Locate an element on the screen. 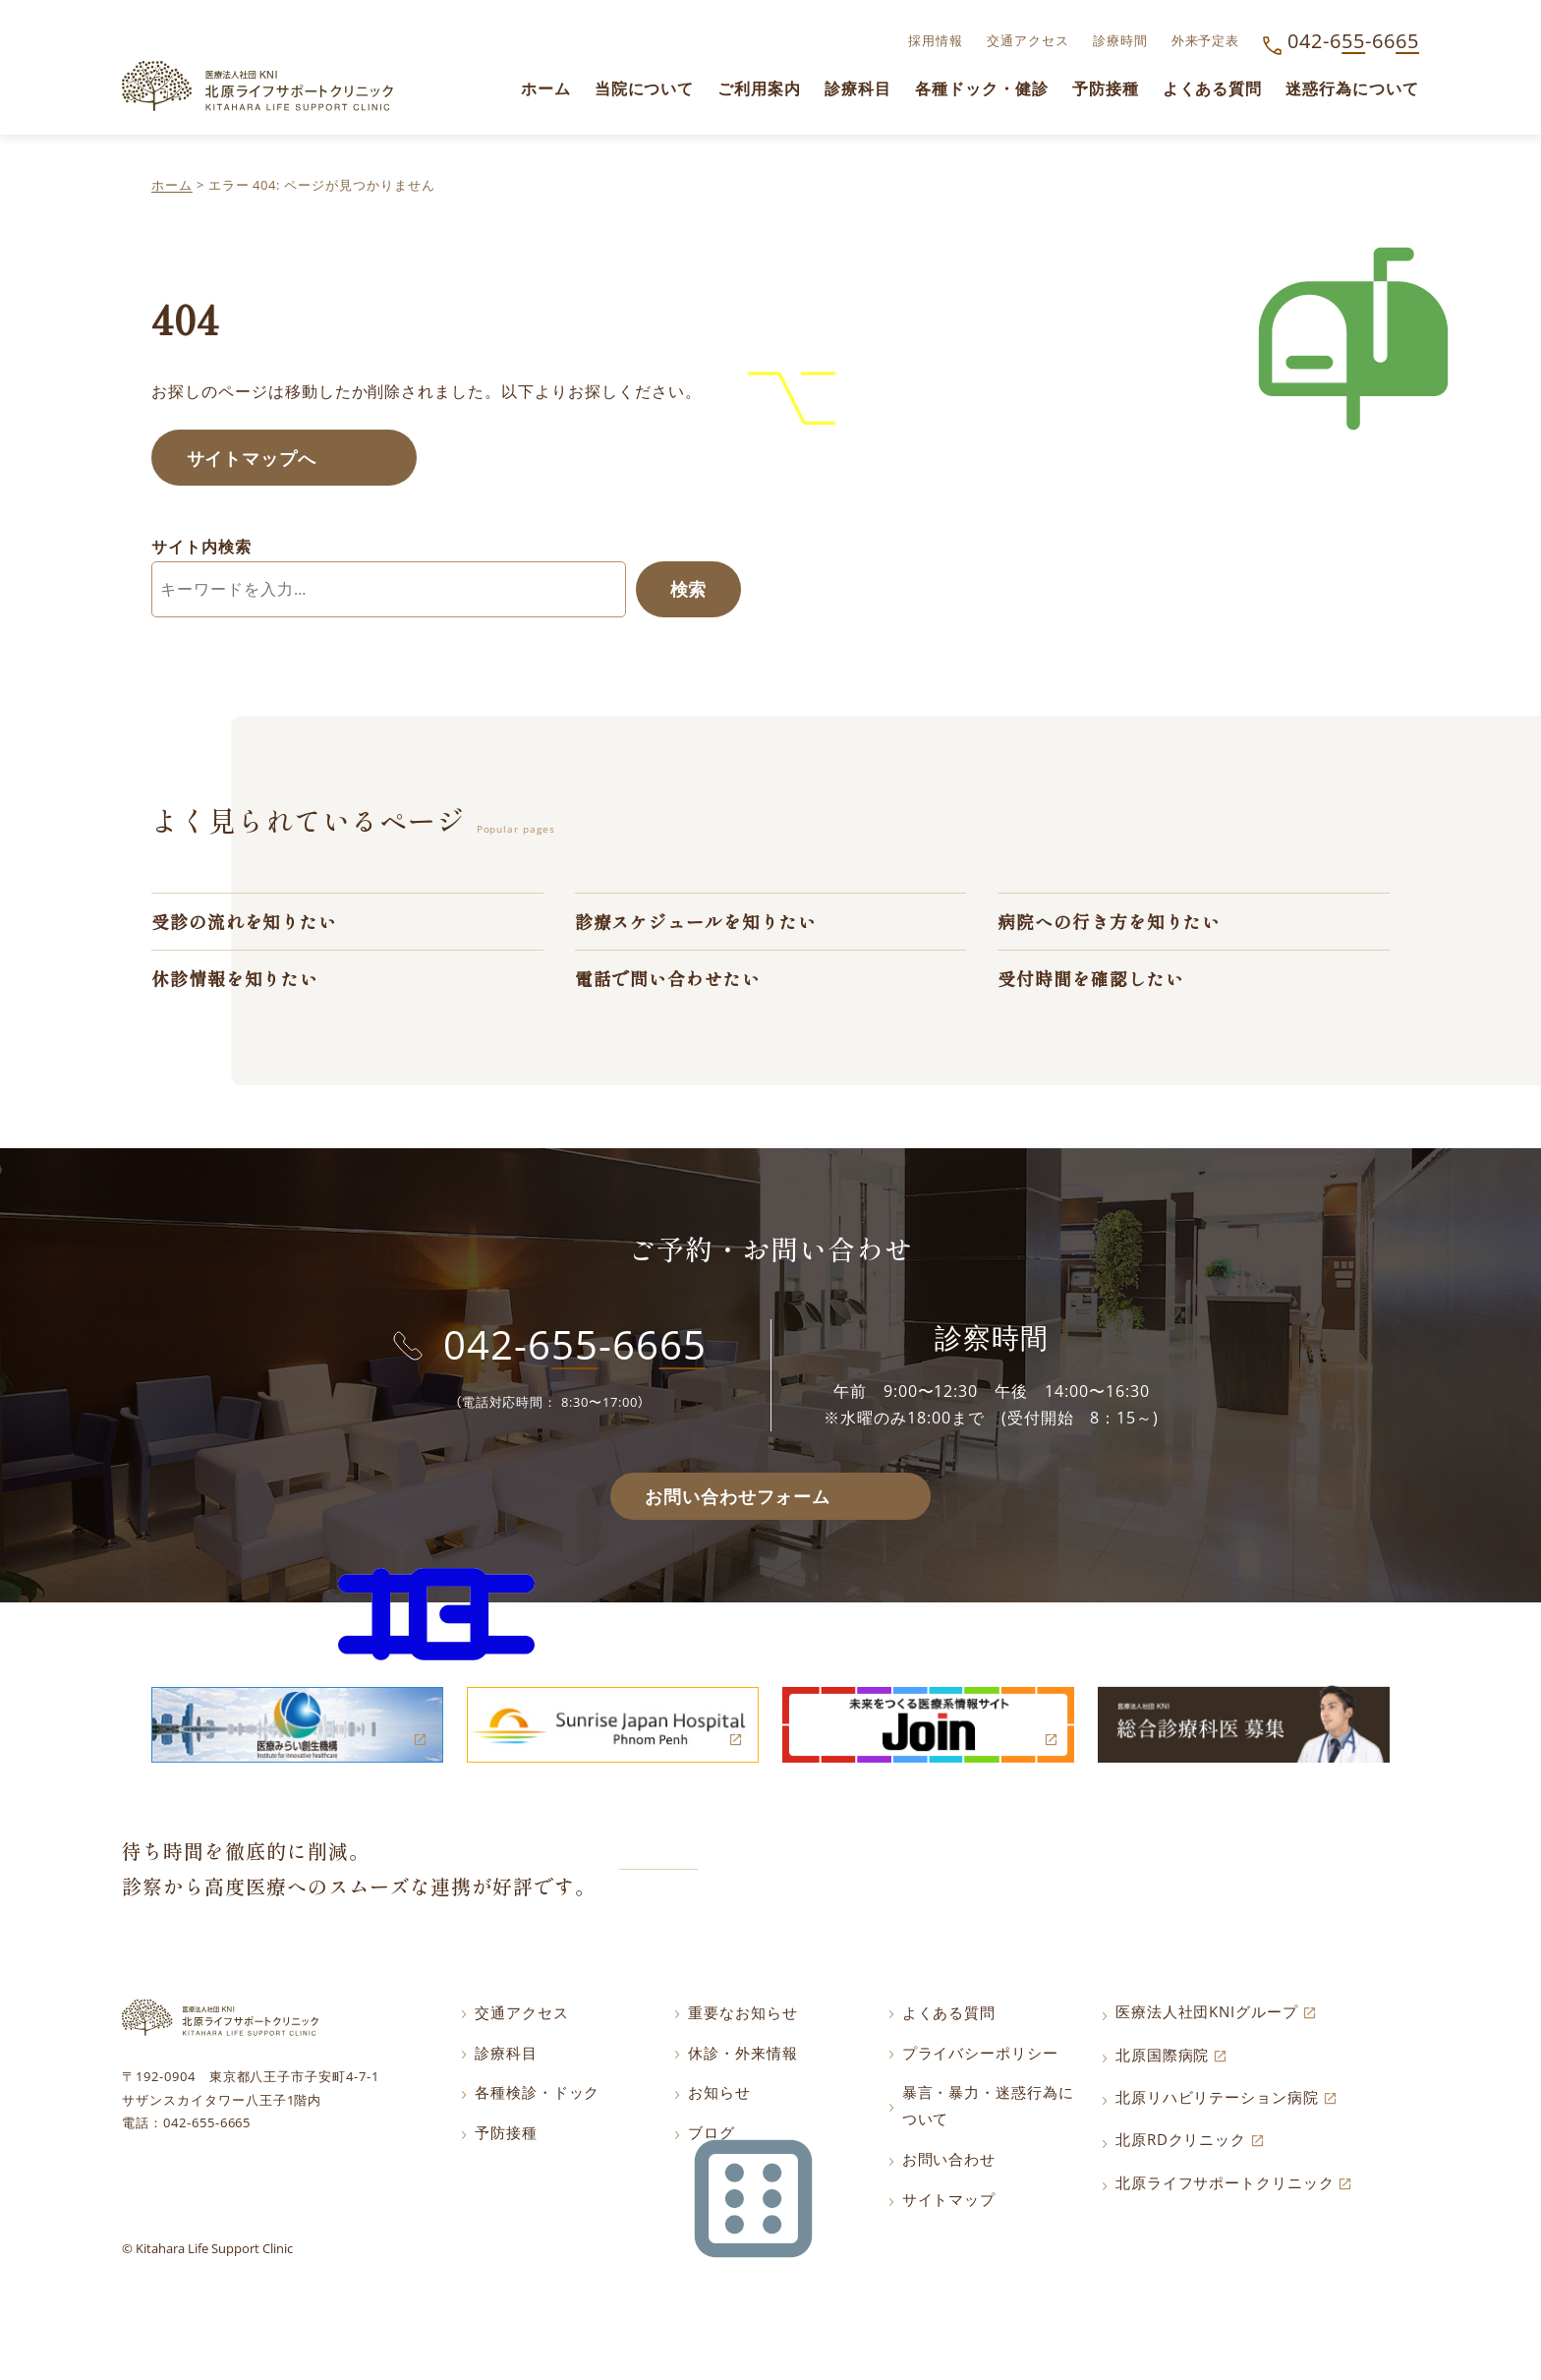 The width and height of the screenshot is (1541, 2380). access your mailbox or inbox is located at coordinates (1353, 342).